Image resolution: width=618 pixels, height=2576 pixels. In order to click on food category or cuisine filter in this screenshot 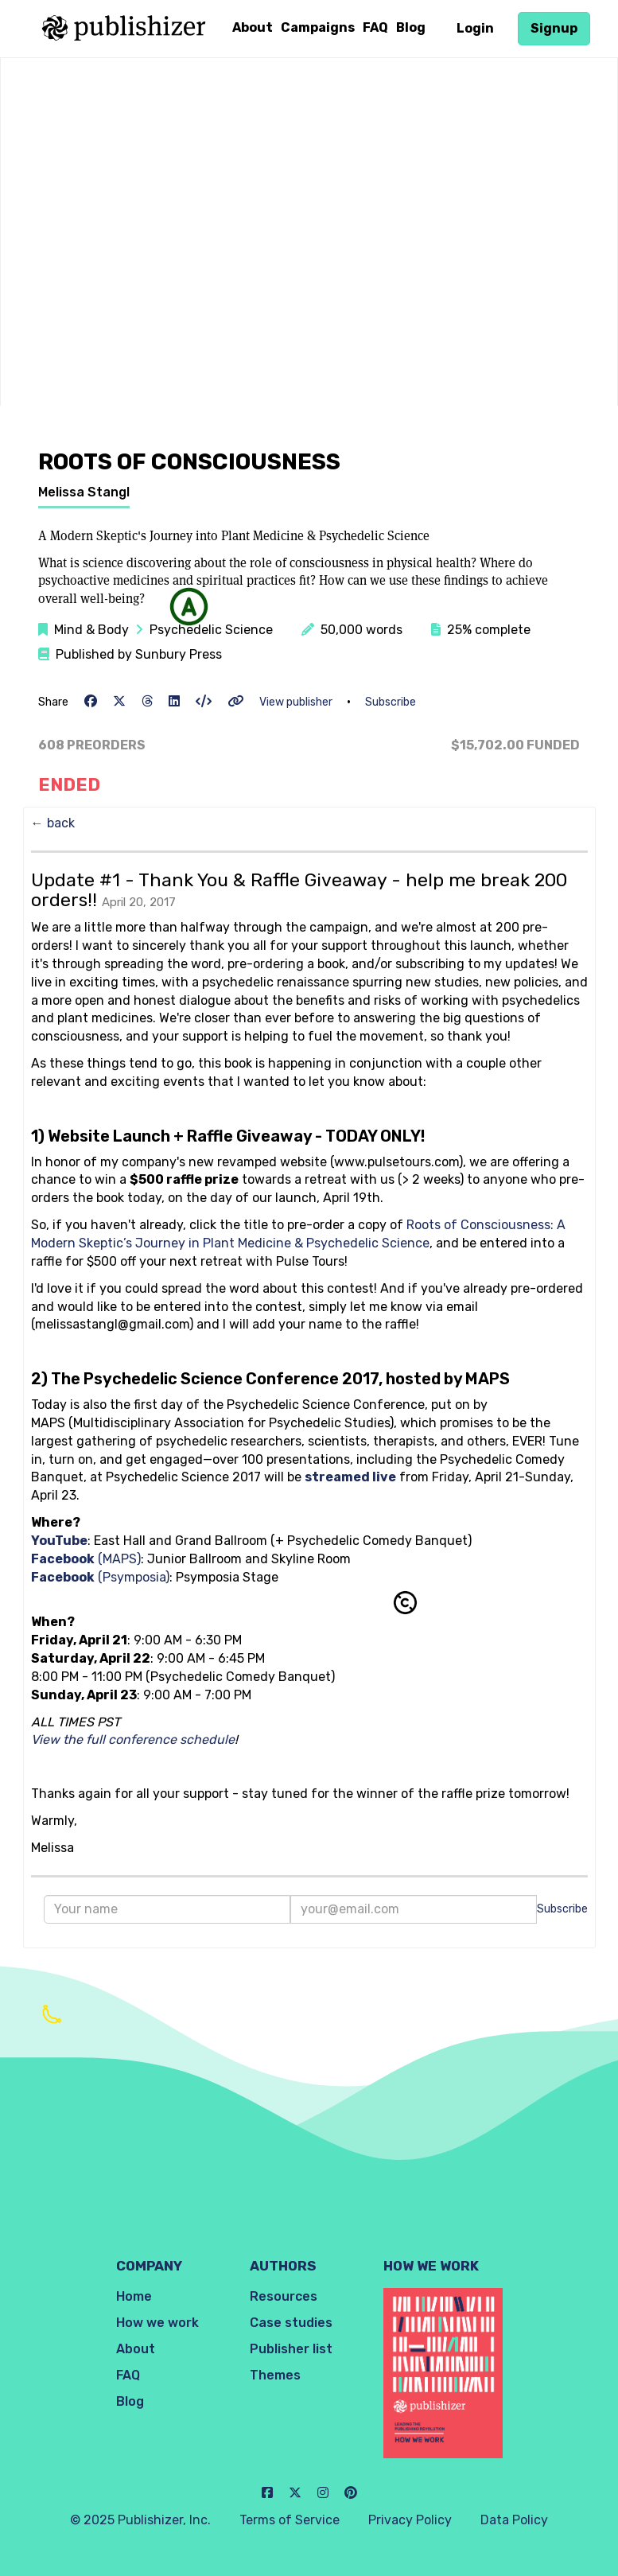, I will do `click(51, 2014)`.